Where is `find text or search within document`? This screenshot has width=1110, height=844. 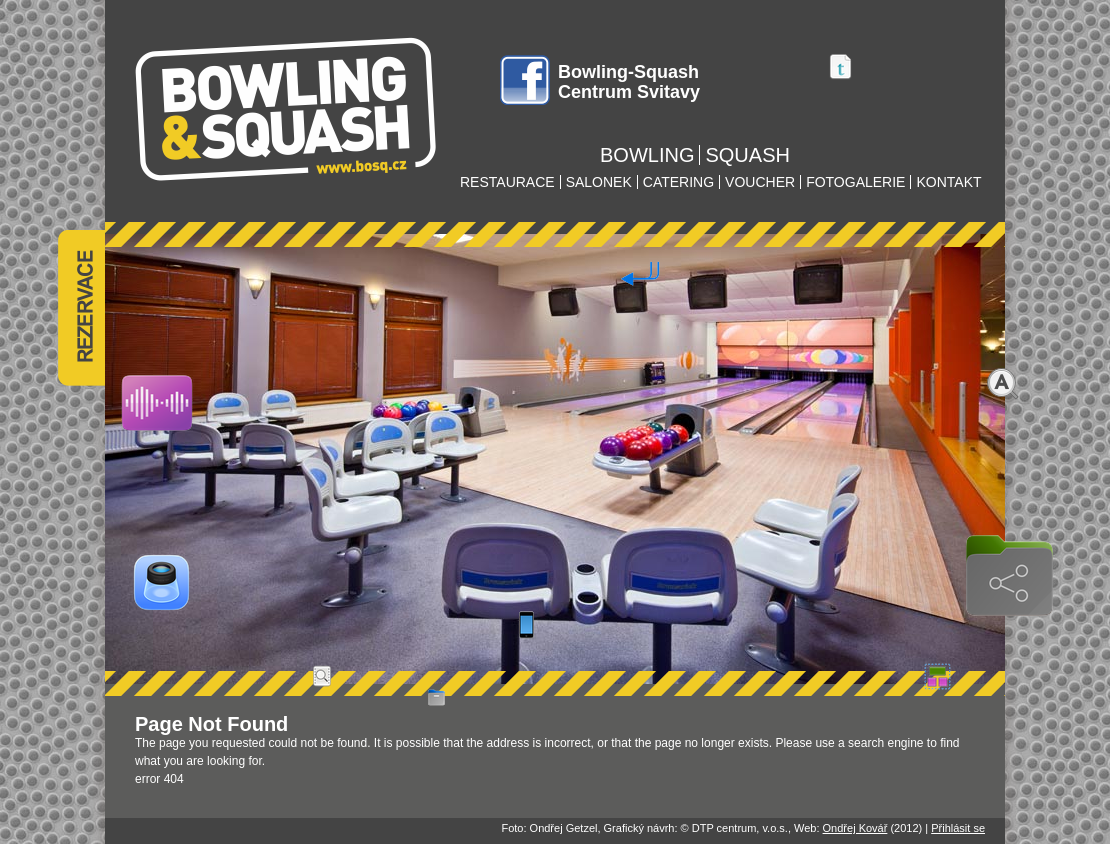 find text or search within document is located at coordinates (1003, 384).